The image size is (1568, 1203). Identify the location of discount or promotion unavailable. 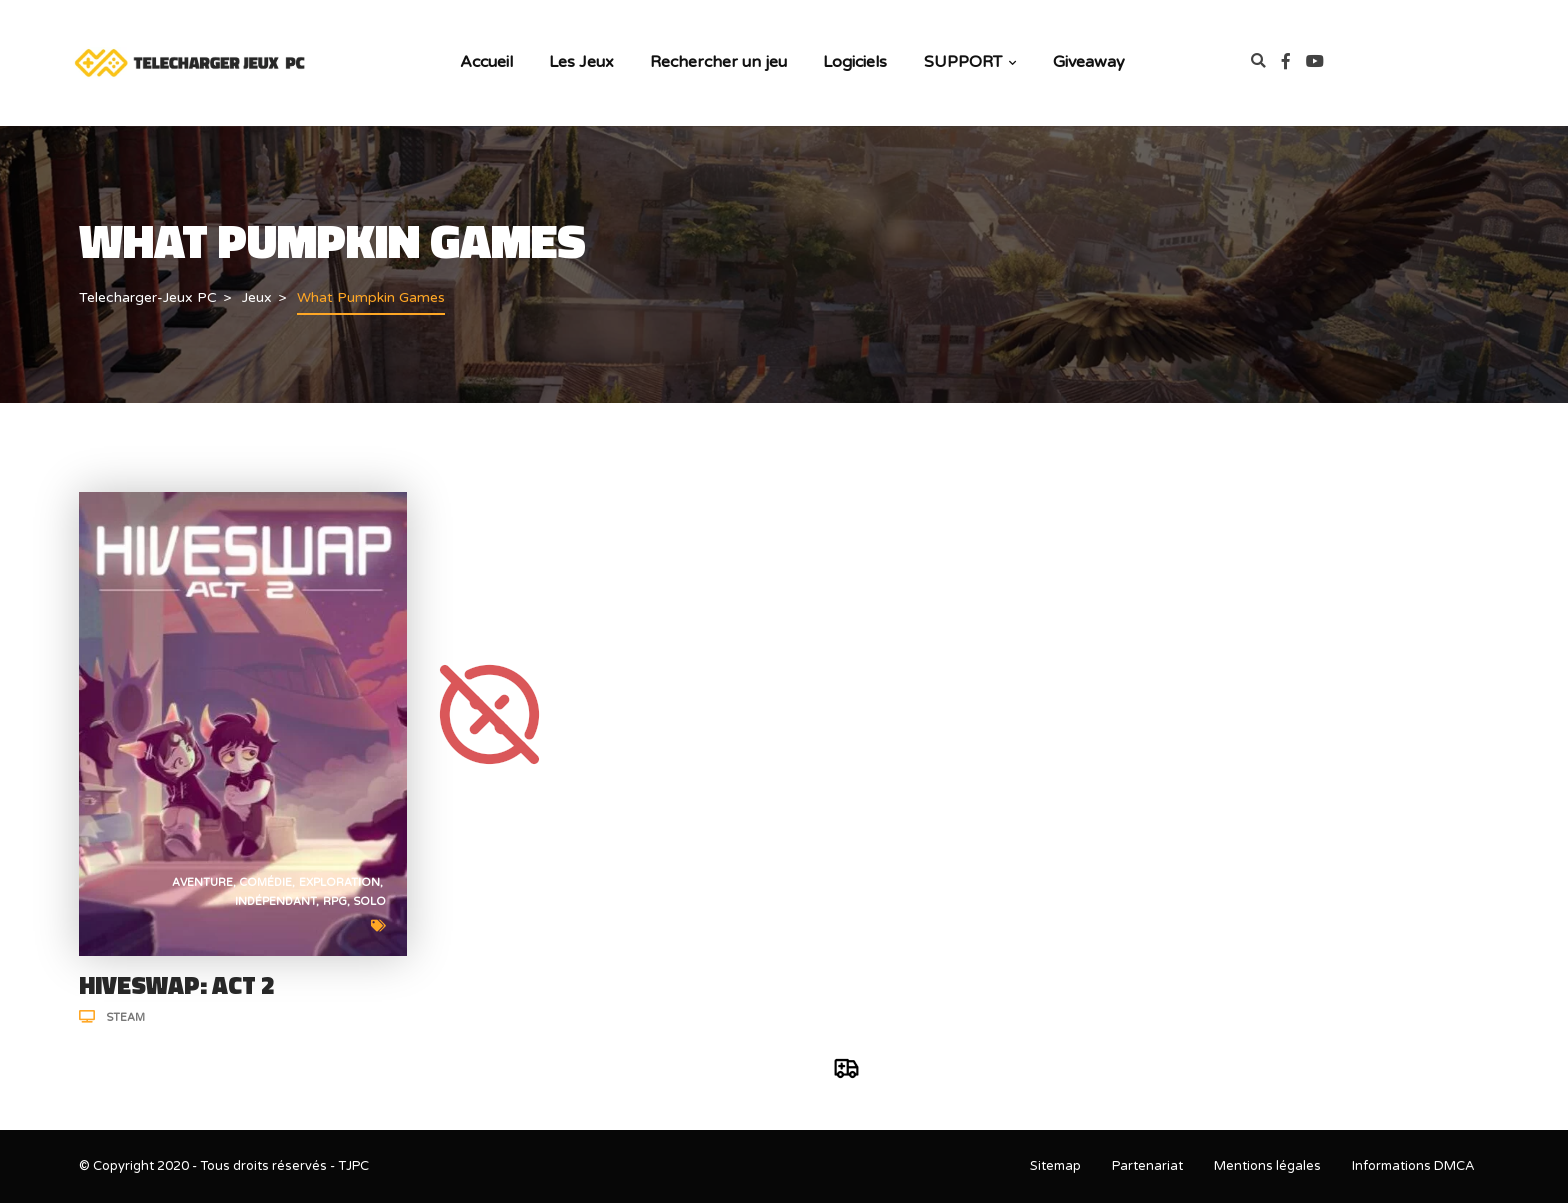
(489, 714).